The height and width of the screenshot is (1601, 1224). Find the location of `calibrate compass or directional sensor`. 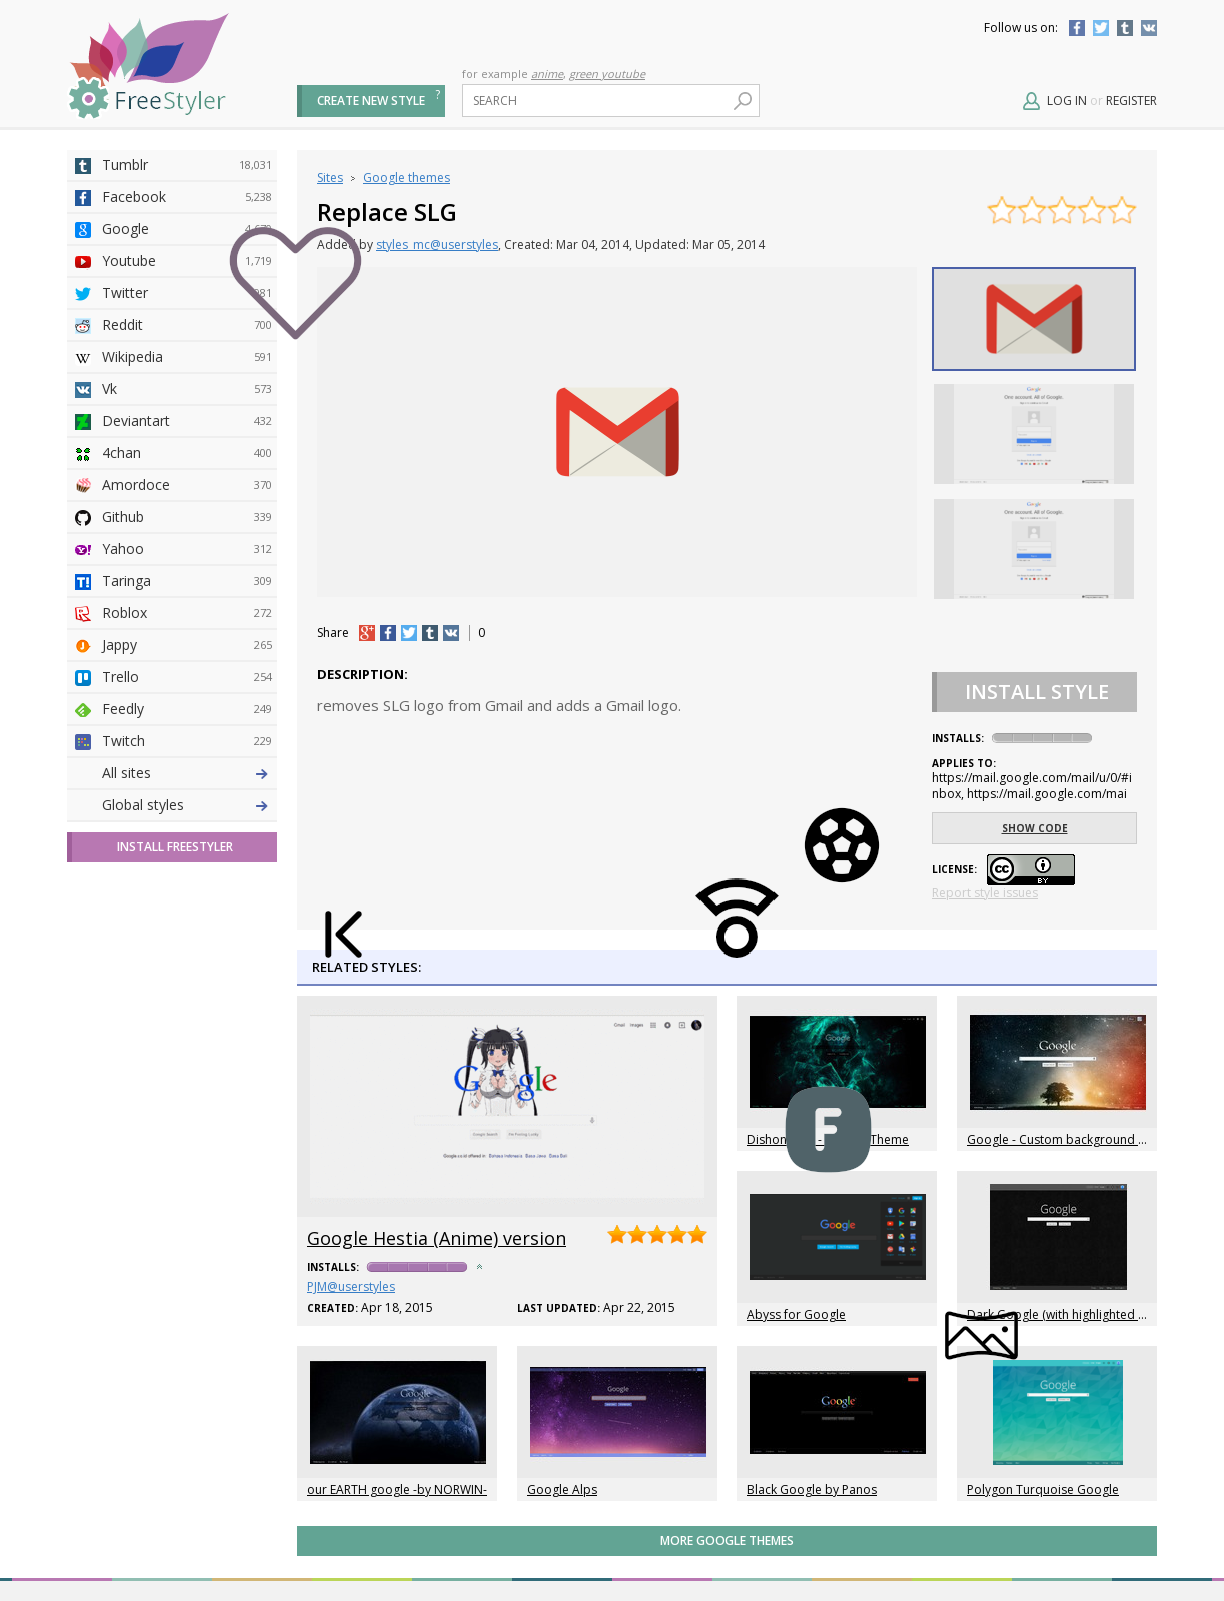

calibrate compass or directional sensor is located at coordinates (737, 916).